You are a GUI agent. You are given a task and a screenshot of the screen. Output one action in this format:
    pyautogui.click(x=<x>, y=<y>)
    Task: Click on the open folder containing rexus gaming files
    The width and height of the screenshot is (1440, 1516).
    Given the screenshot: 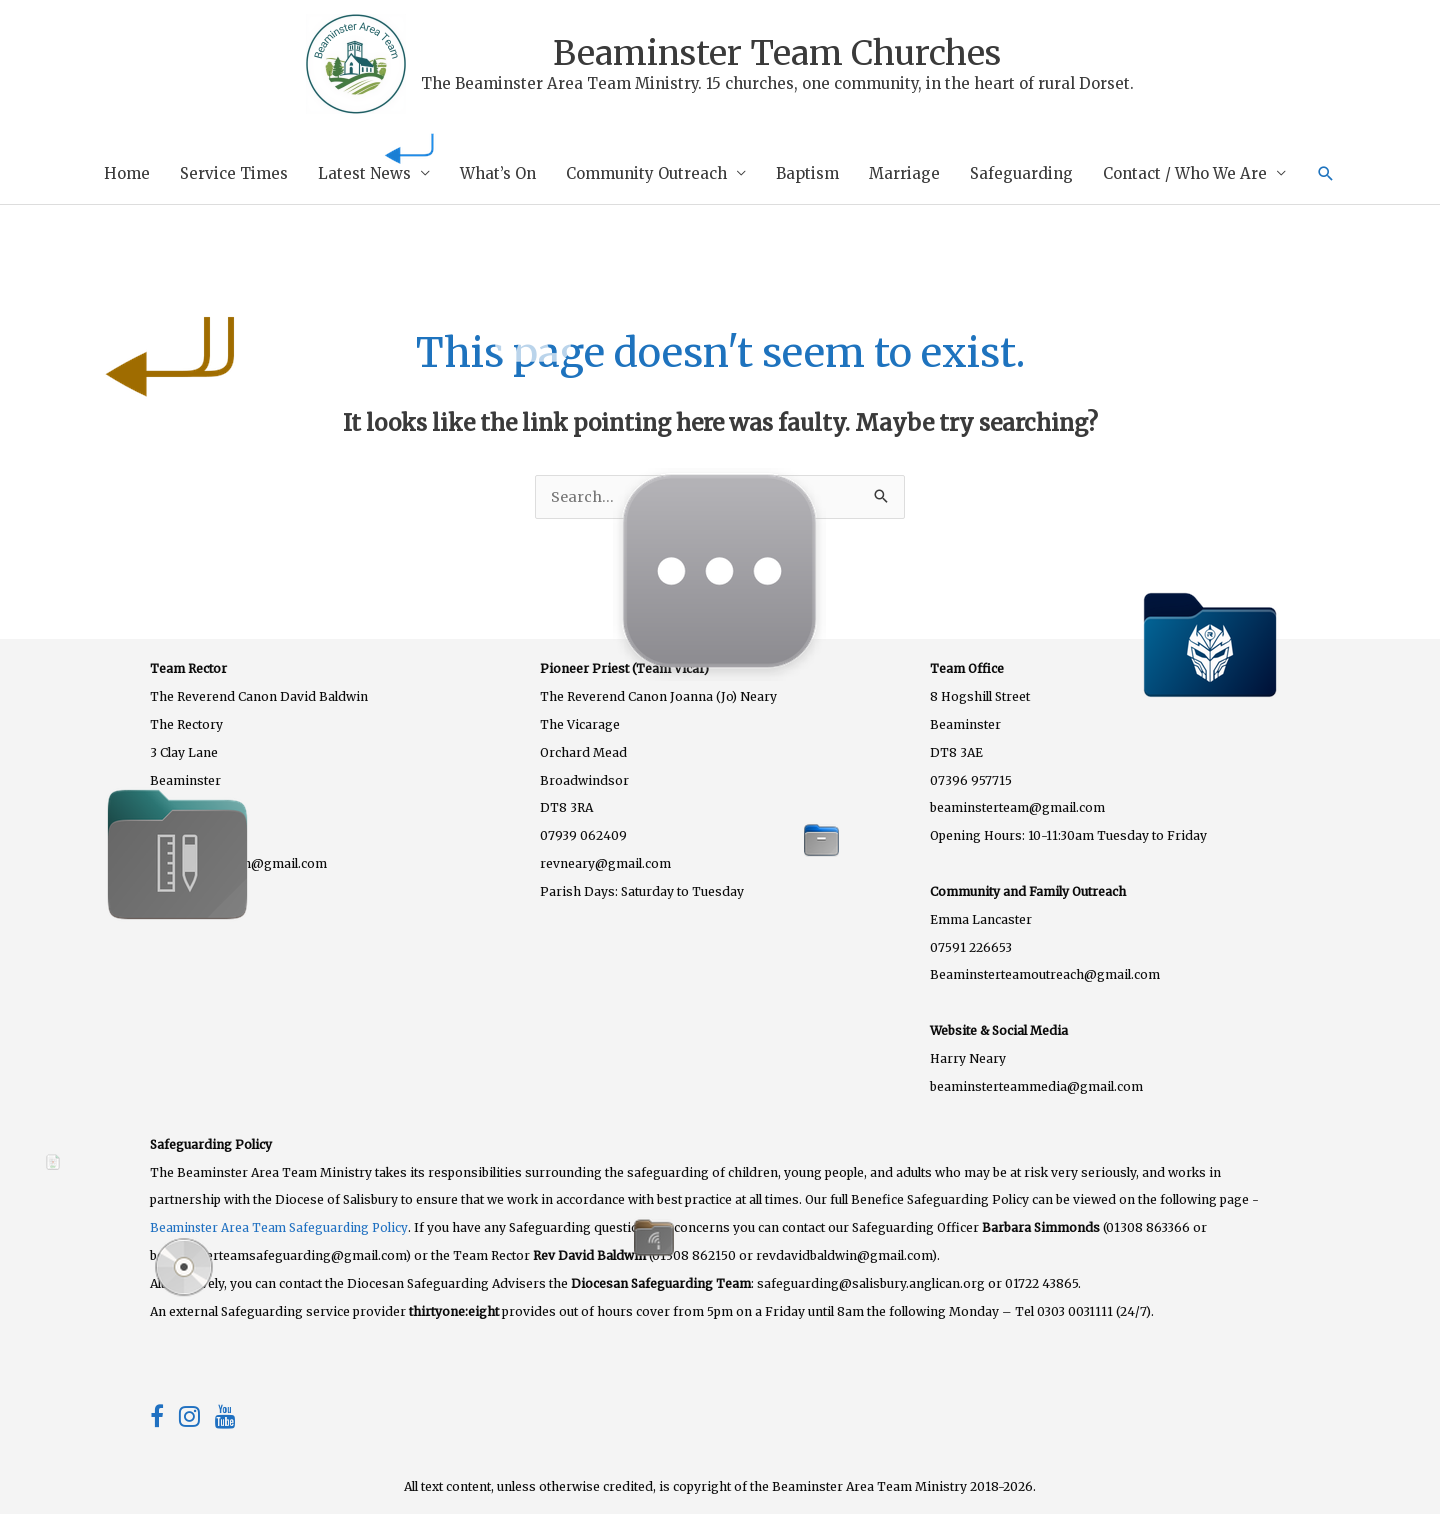 What is the action you would take?
    pyautogui.click(x=1209, y=648)
    